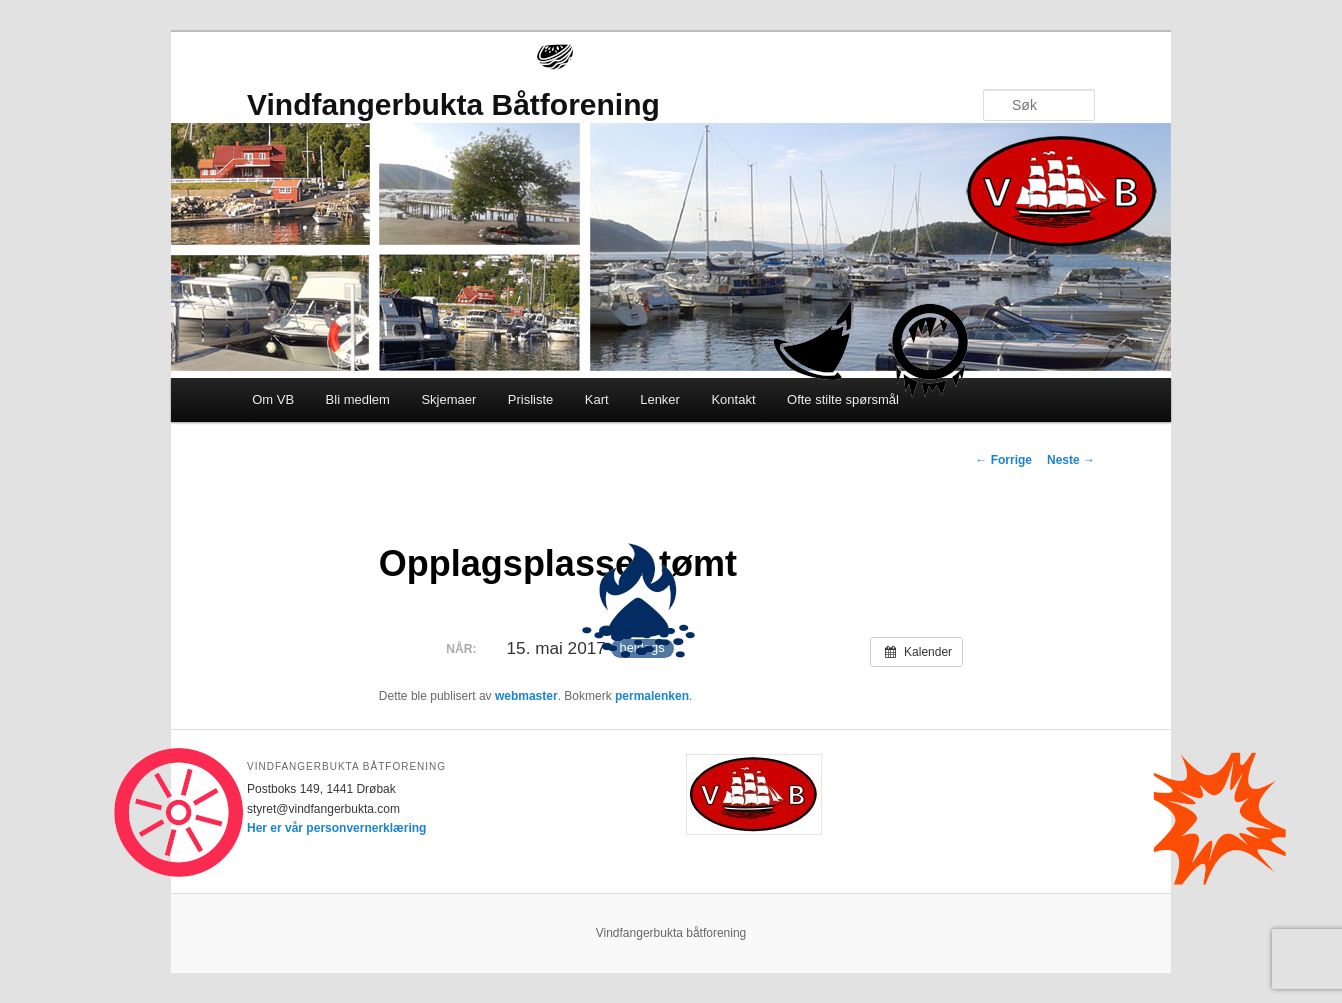 This screenshot has width=1342, height=1003. I want to click on indicates spicy or hot food option, so click(639, 601).